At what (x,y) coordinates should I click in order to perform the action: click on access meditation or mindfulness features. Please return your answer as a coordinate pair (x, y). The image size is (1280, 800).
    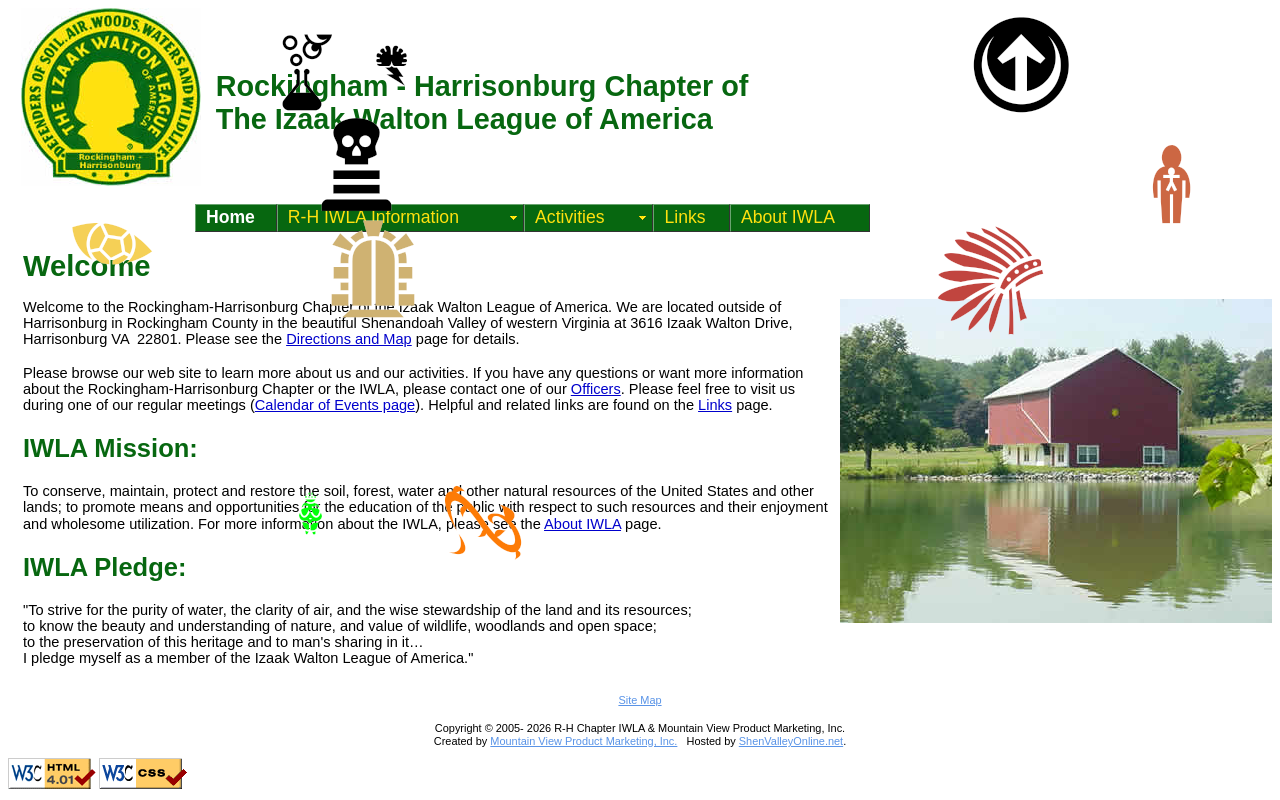
    Looking at the image, I should click on (1171, 184).